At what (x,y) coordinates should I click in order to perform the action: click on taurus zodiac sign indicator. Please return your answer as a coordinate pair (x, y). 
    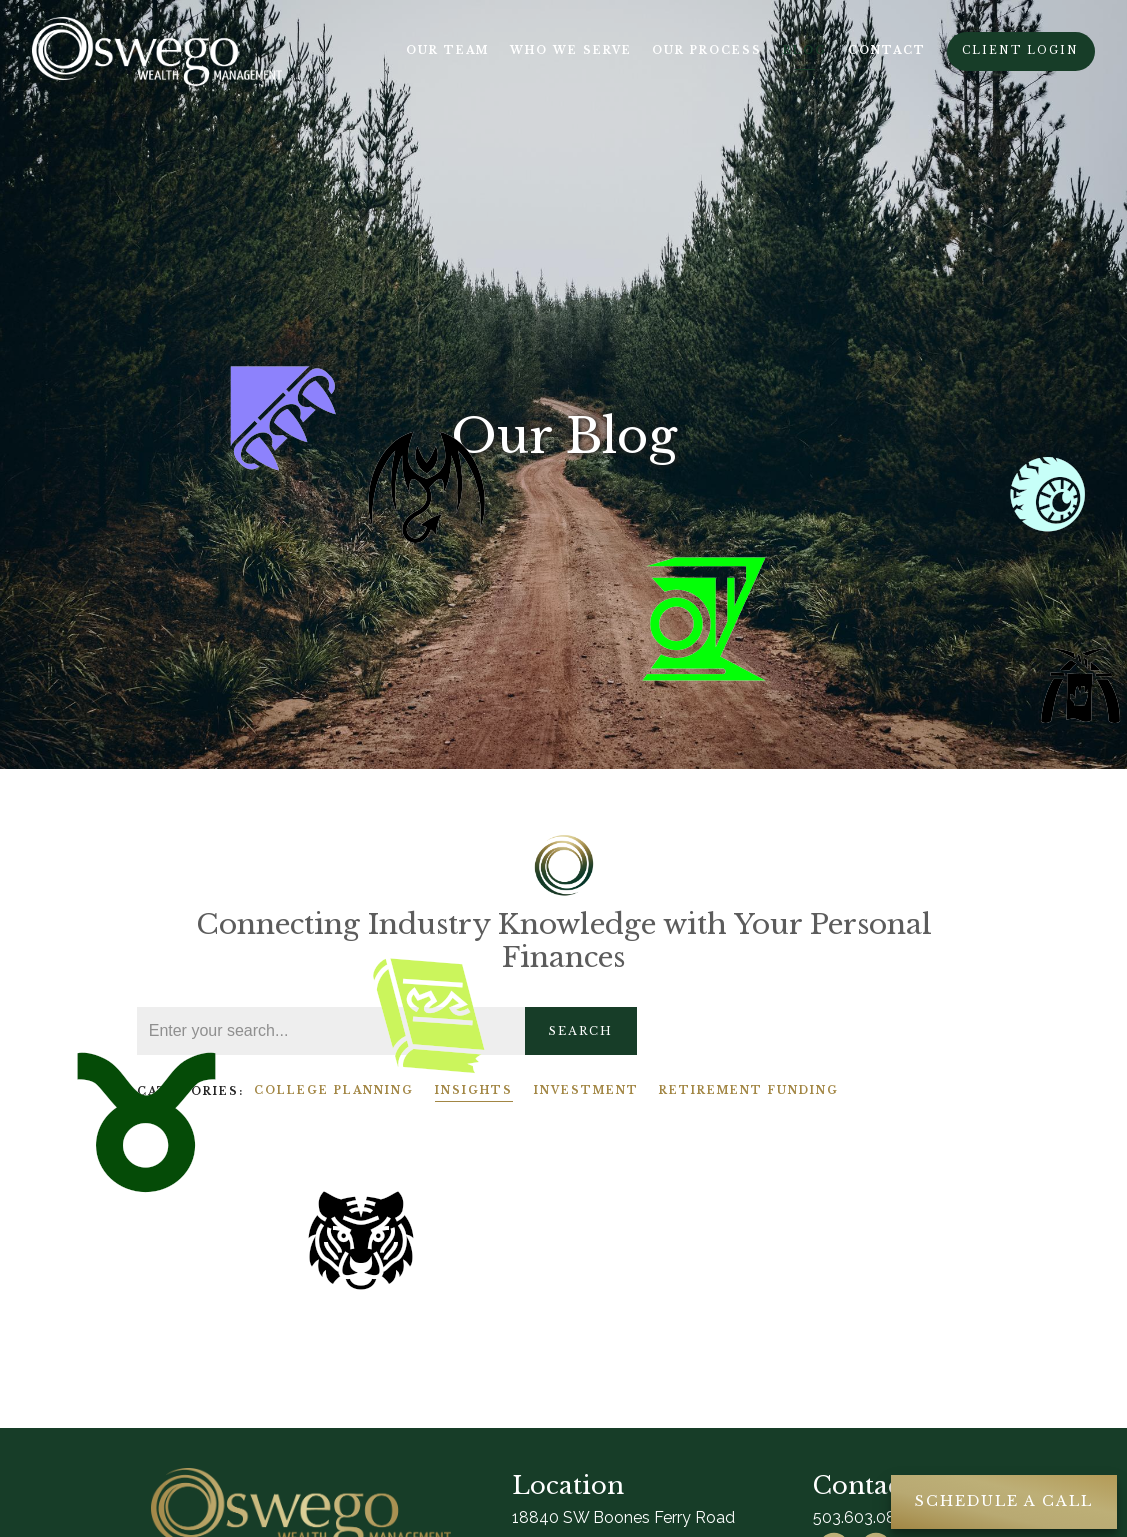
    Looking at the image, I should click on (146, 1122).